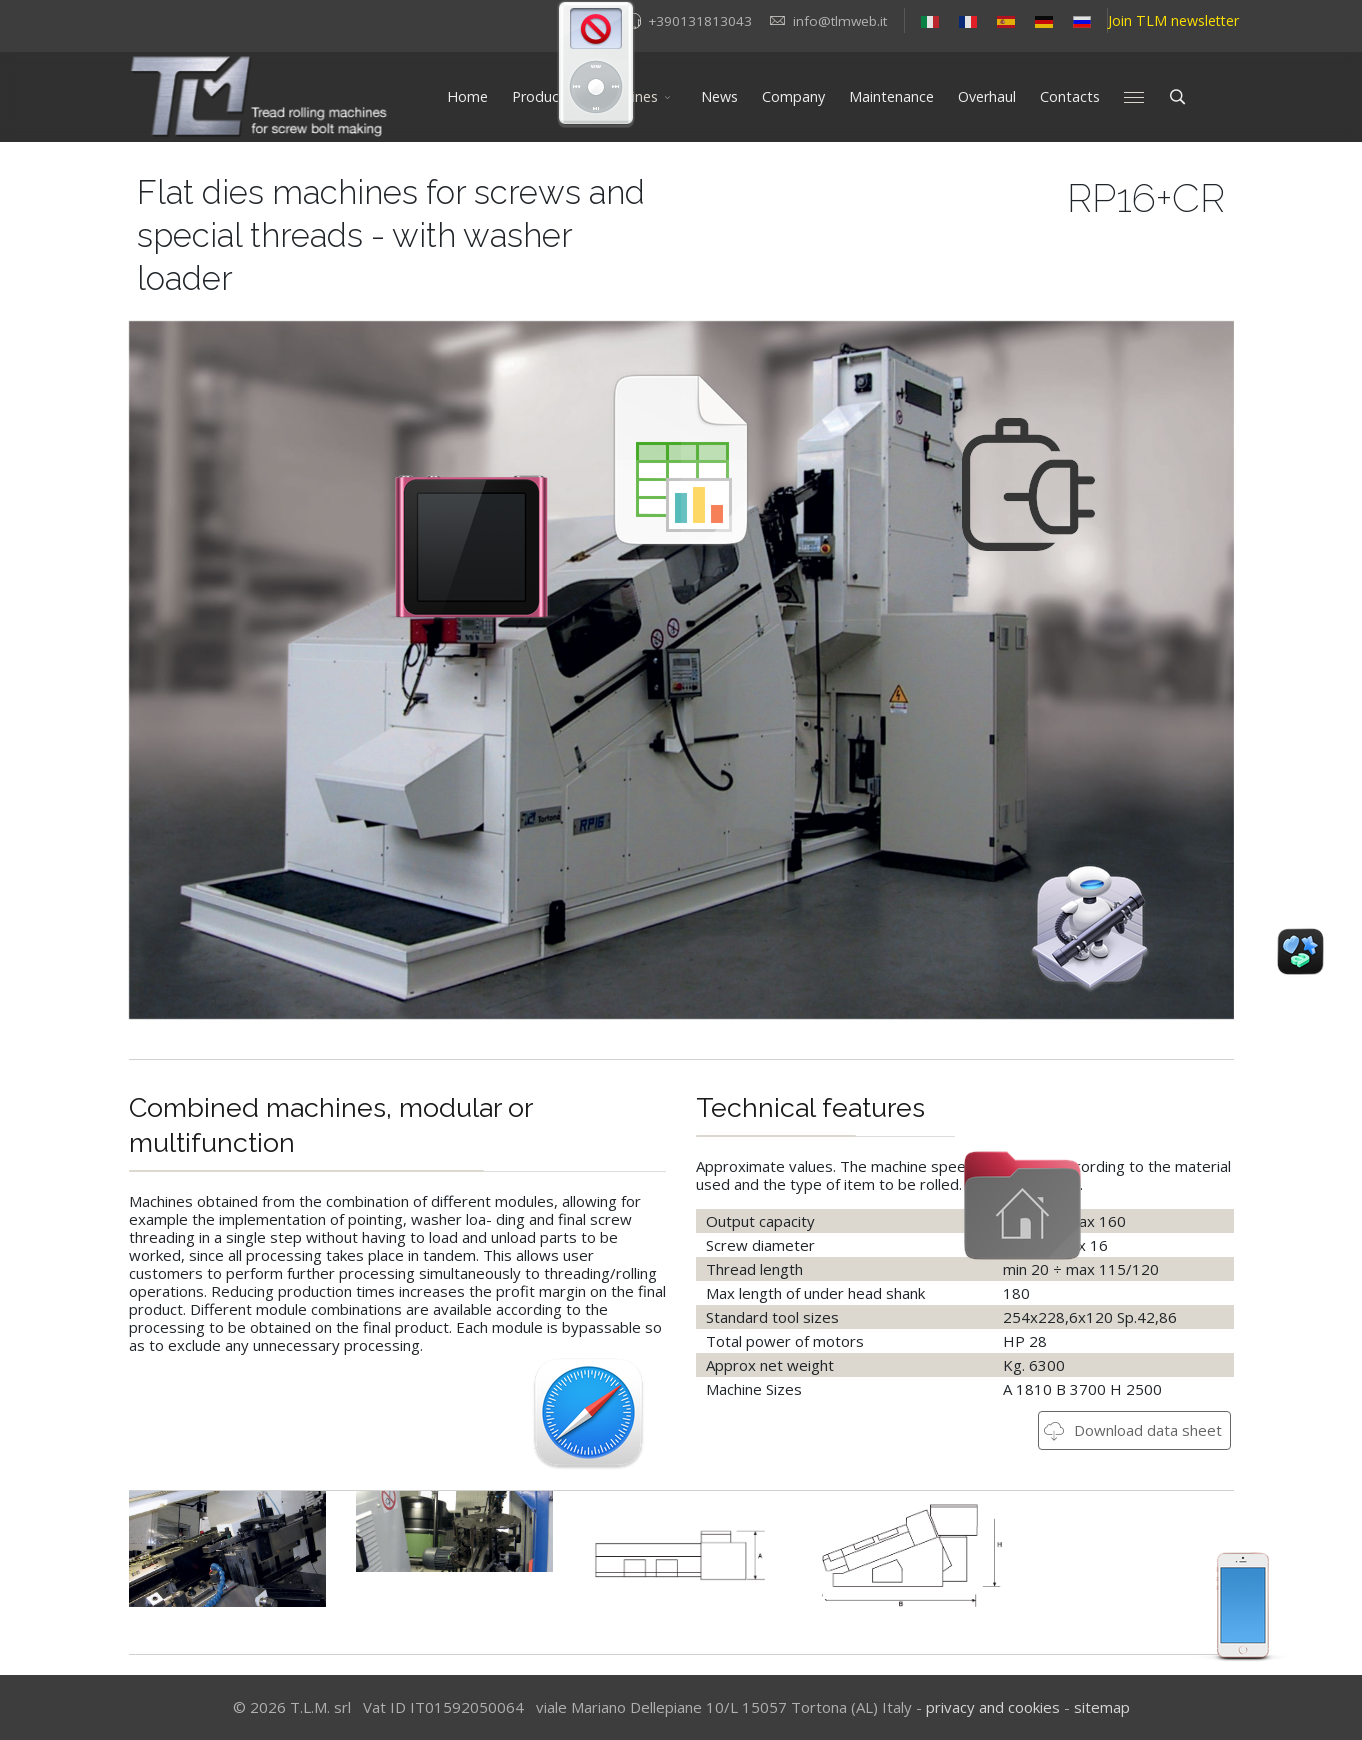 Image resolution: width=1362 pixels, height=1740 pixels. Describe the element at coordinates (471, 546) in the screenshot. I see `iPod nano device in pink` at that location.